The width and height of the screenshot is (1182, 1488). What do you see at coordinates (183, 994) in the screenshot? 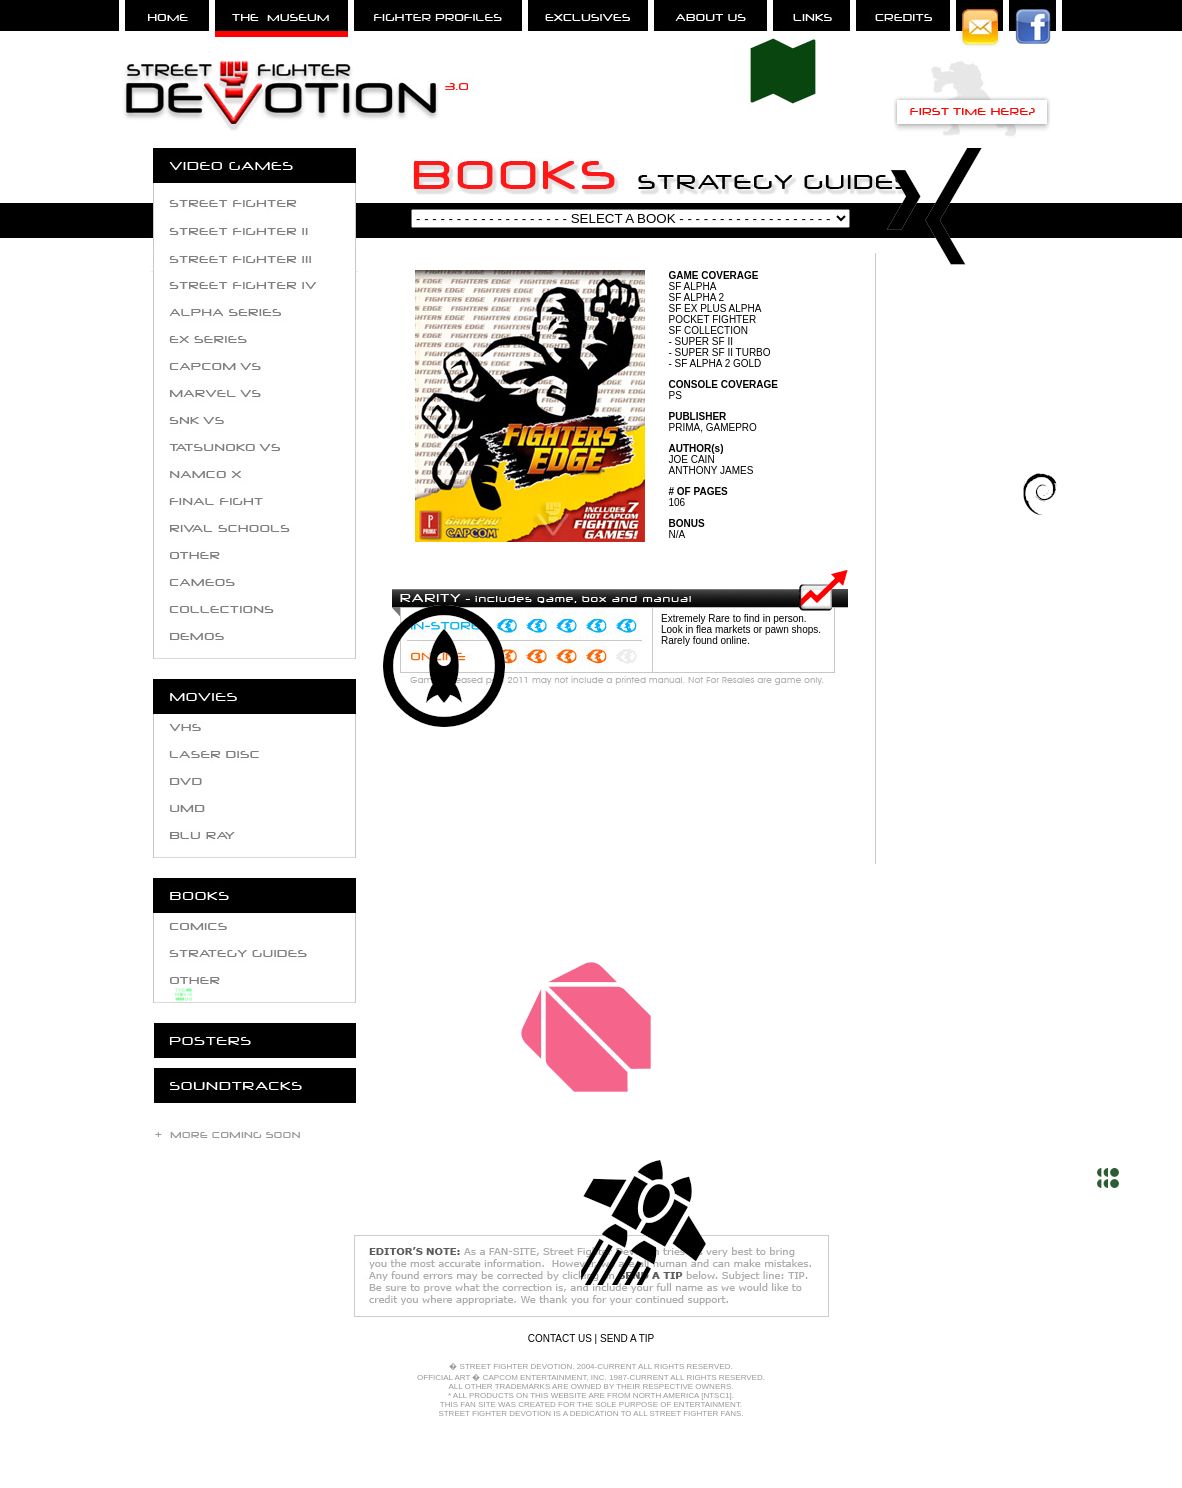
I see `visit The Movie Database (TMDB) website` at bounding box center [183, 994].